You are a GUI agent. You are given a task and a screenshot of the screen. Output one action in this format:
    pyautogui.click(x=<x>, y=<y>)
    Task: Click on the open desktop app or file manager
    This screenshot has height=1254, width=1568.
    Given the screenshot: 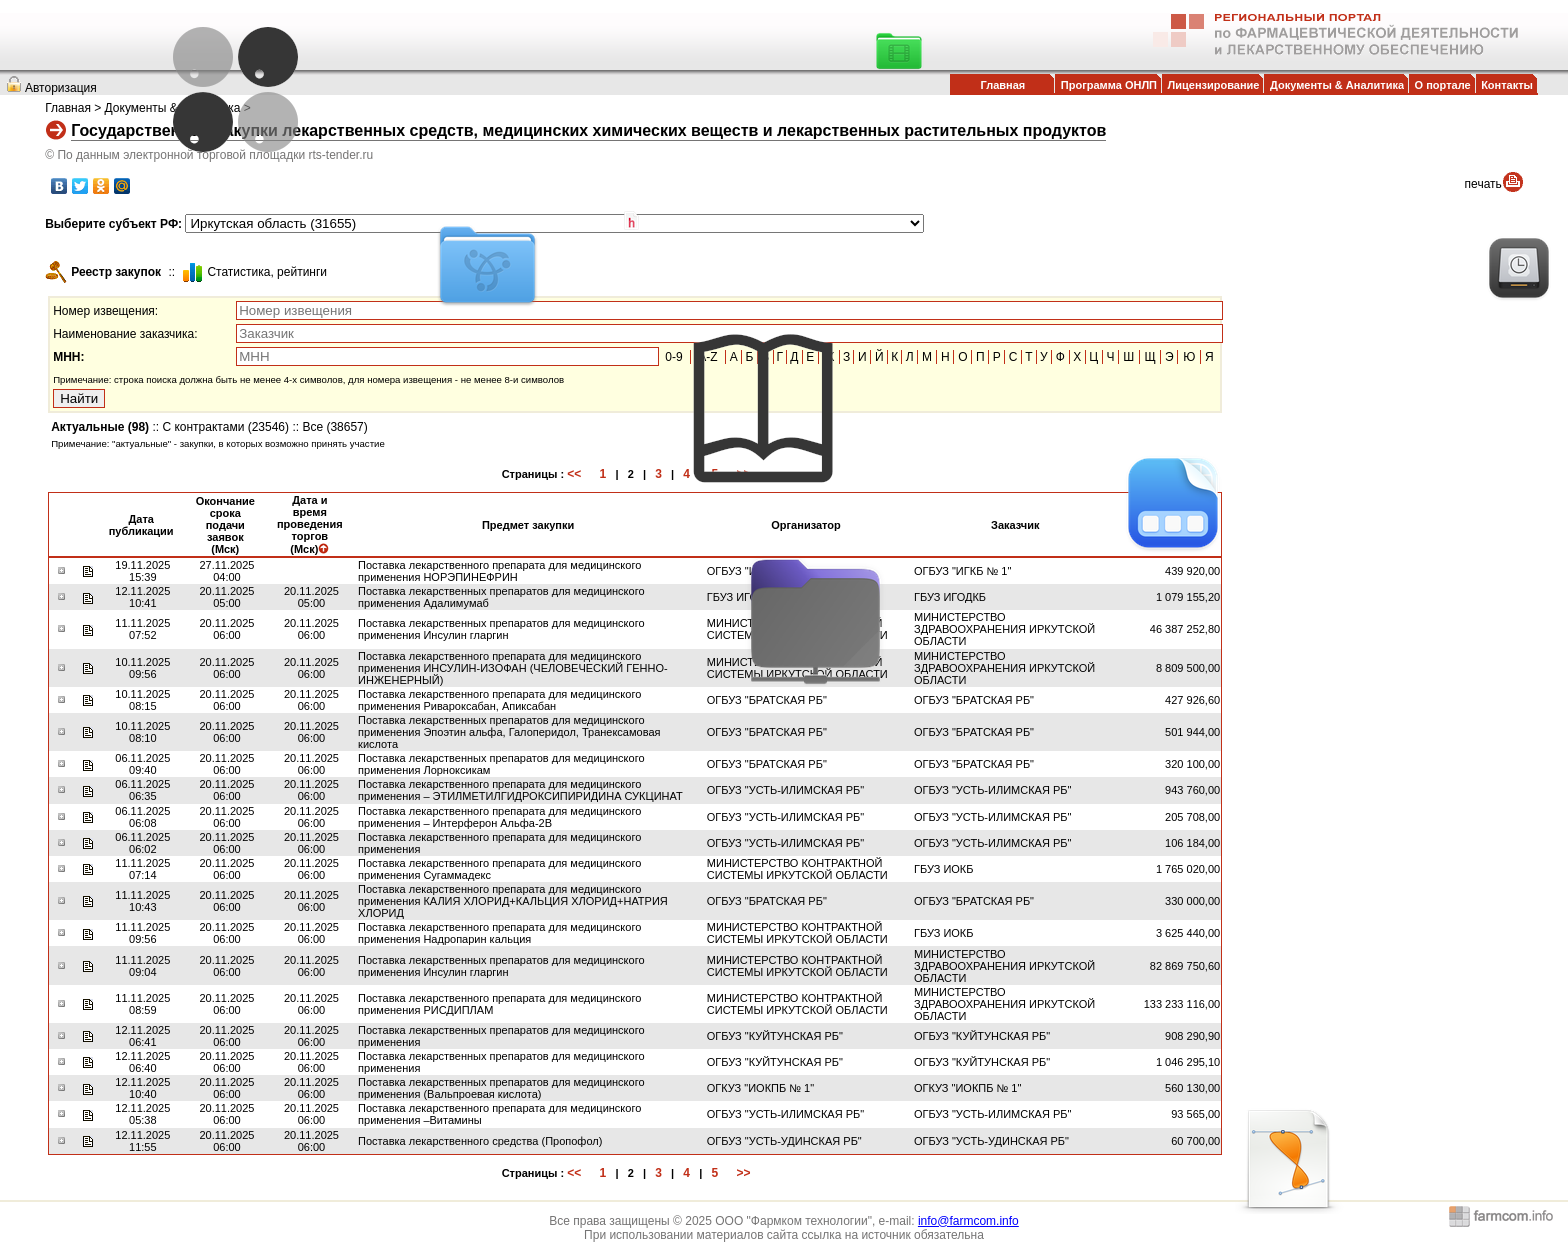 What is the action you would take?
    pyautogui.click(x=1173, y=503)
    